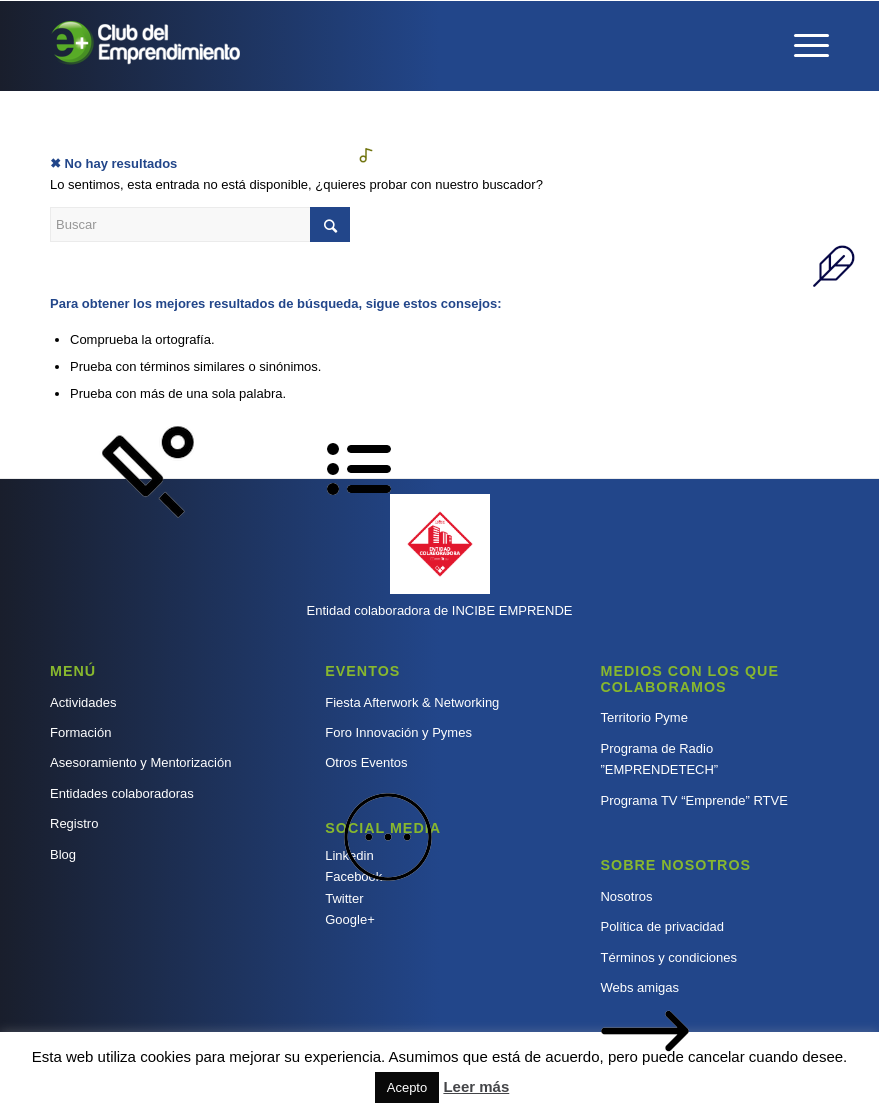 This screenshot has width=879, height=1115. Describe the element at coordinates (645, 1031) in the screenshot. I see `proceed to the next step` at that location.